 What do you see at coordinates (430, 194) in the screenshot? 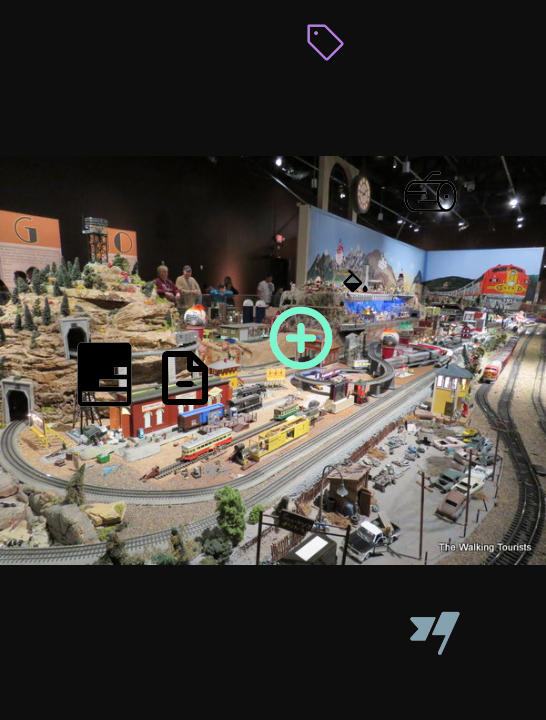
I see `view activity log or history` at bounding box center [430, 194].